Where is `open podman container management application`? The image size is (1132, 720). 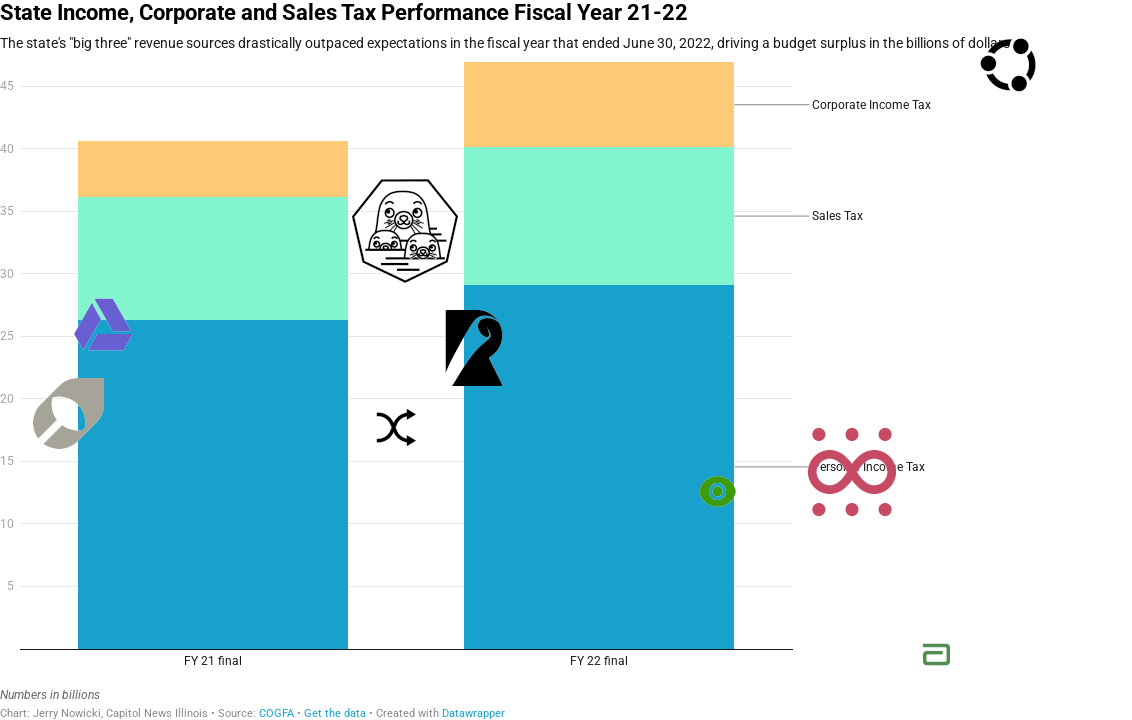 open podman container management application is located at coordinates (405, 231).